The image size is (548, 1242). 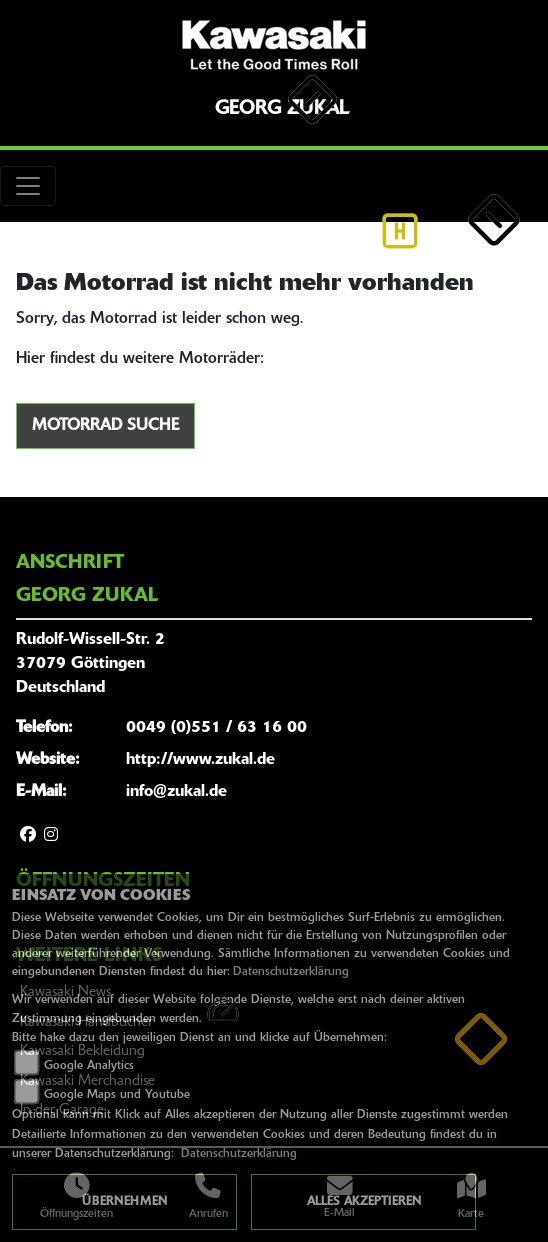 I want to click on view speed or performance metrics, so click(x=223, y=1011).